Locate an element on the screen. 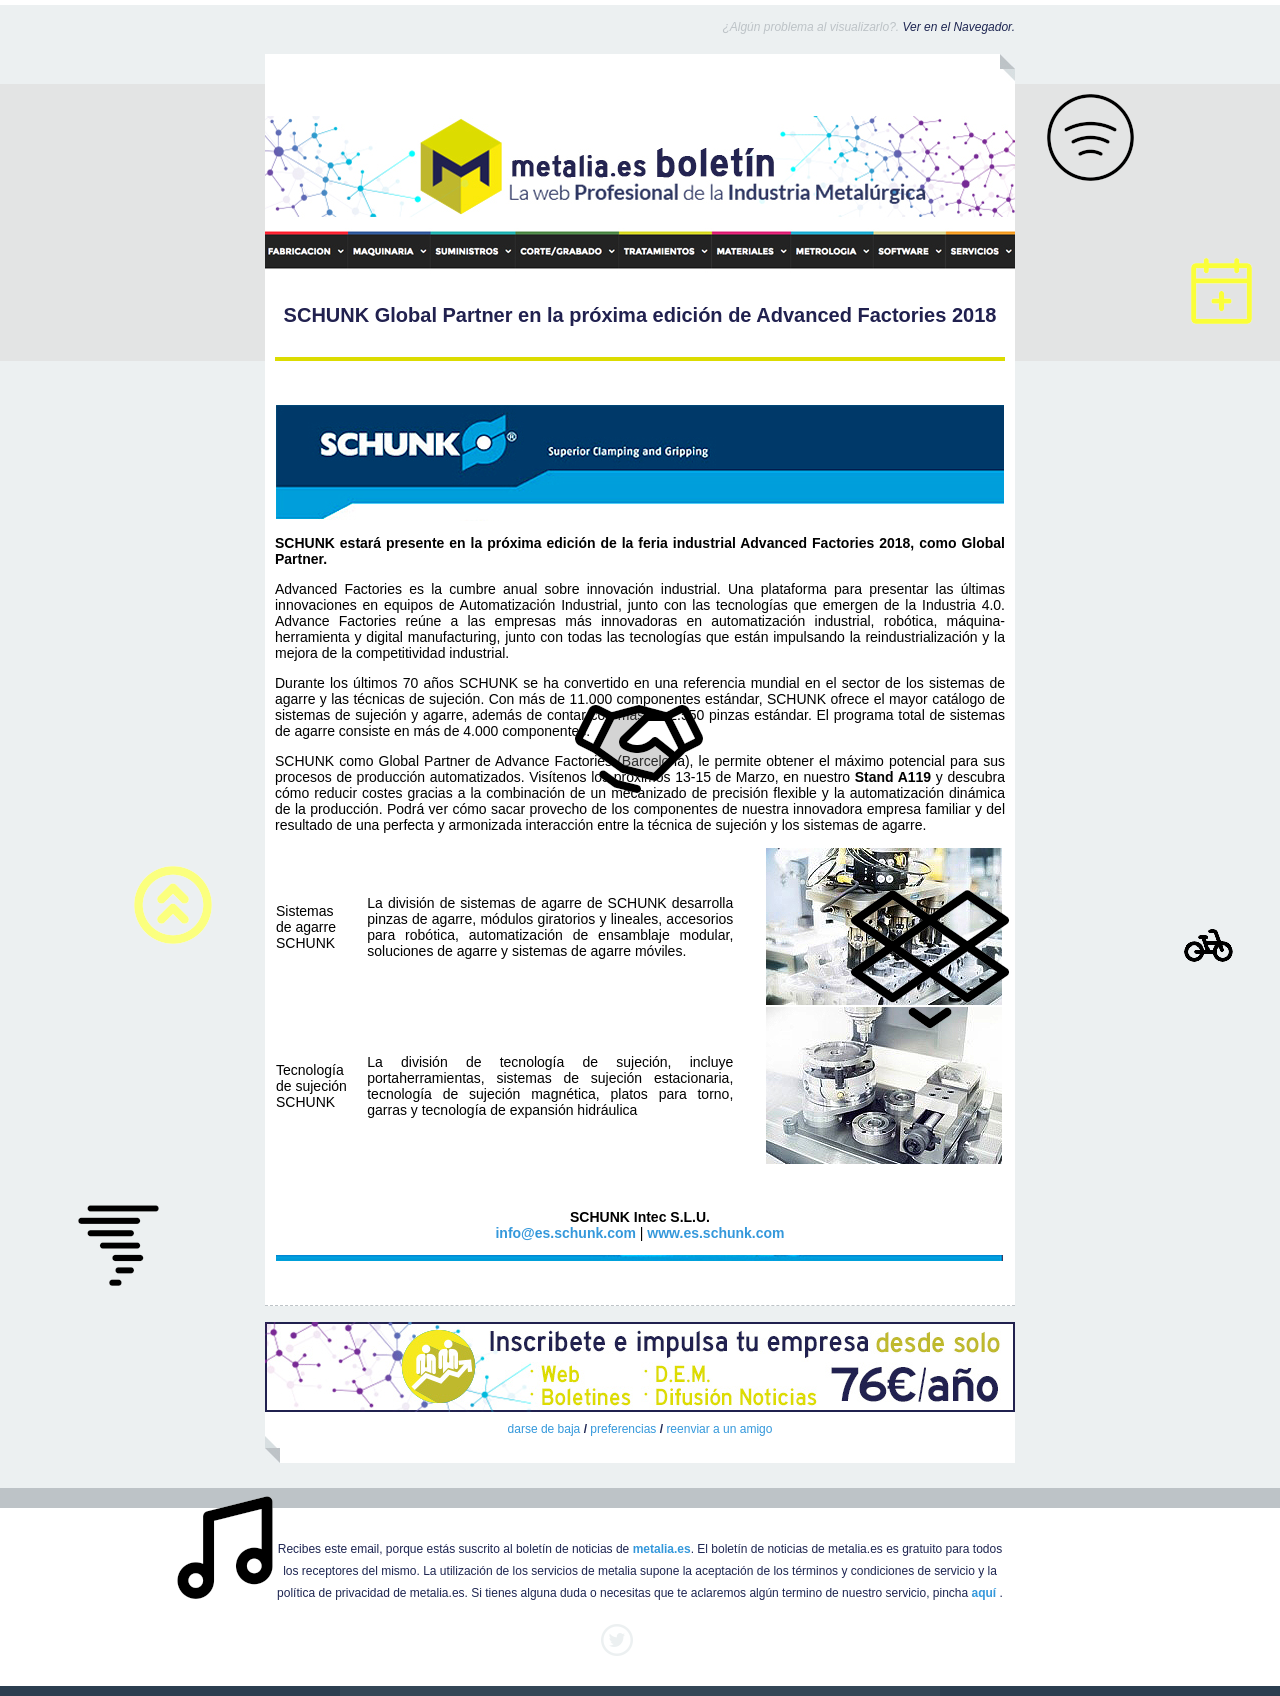 Image resolution: width=1280 pixels, height=1696 pixels. add a new calendar event is located at coordinates (1221, 293).